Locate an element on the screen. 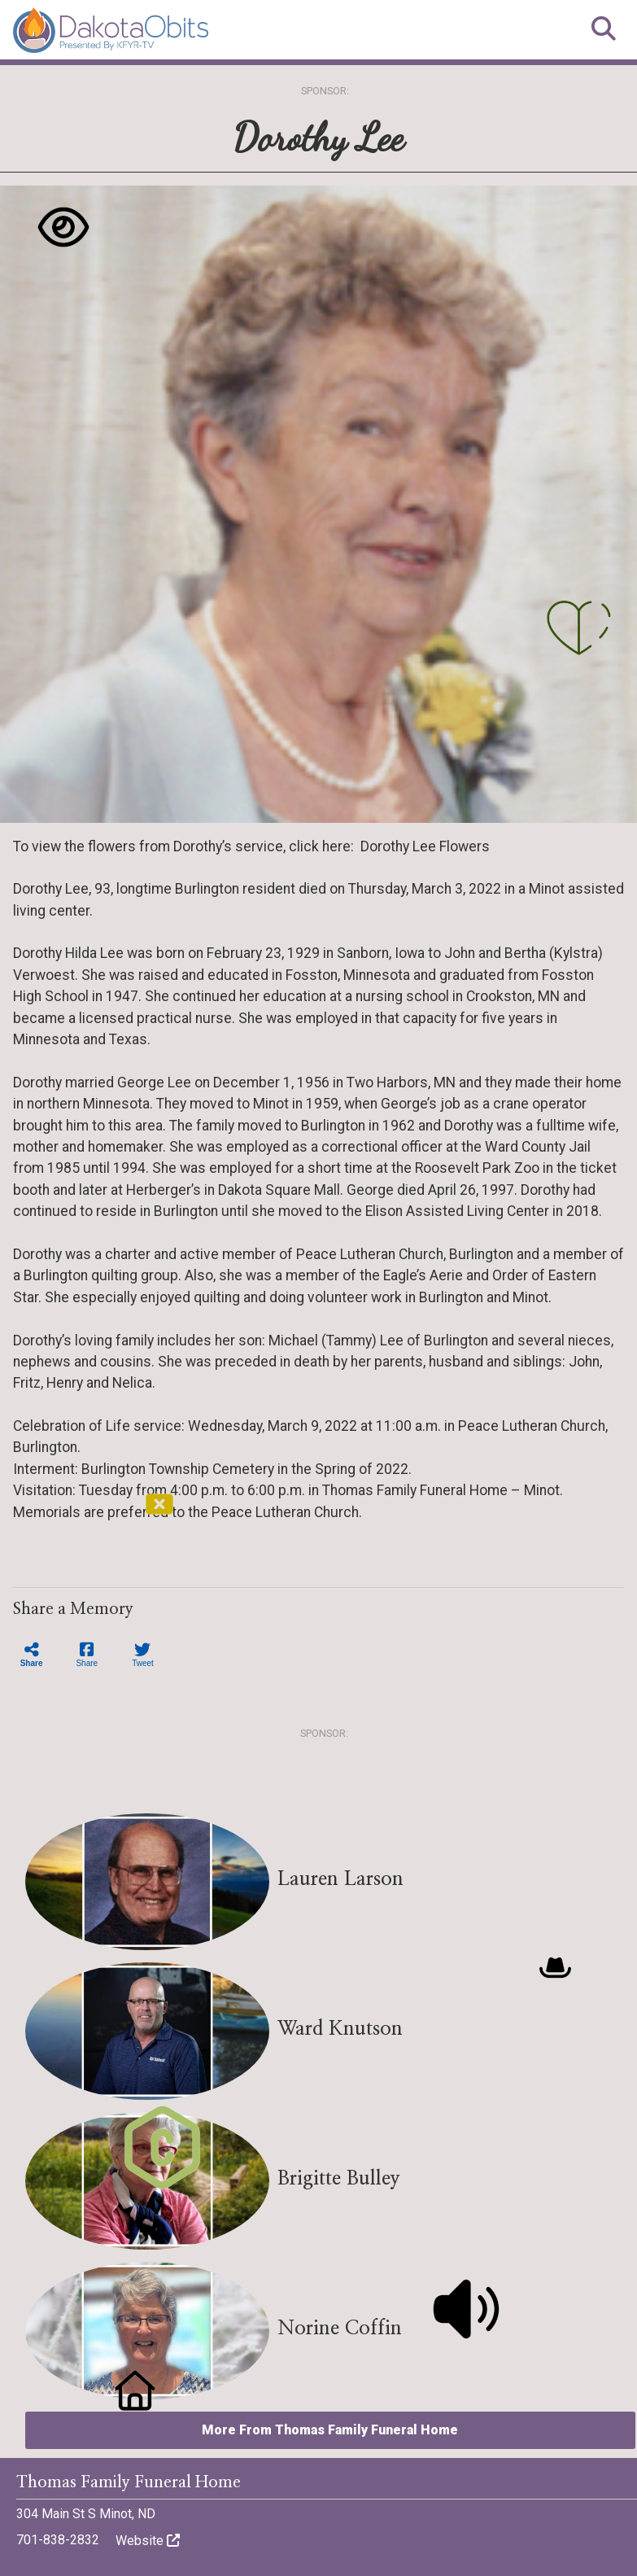 The image size is (637, 2576). adjust or unmute audio volume is located at coordinates (466, 2309).